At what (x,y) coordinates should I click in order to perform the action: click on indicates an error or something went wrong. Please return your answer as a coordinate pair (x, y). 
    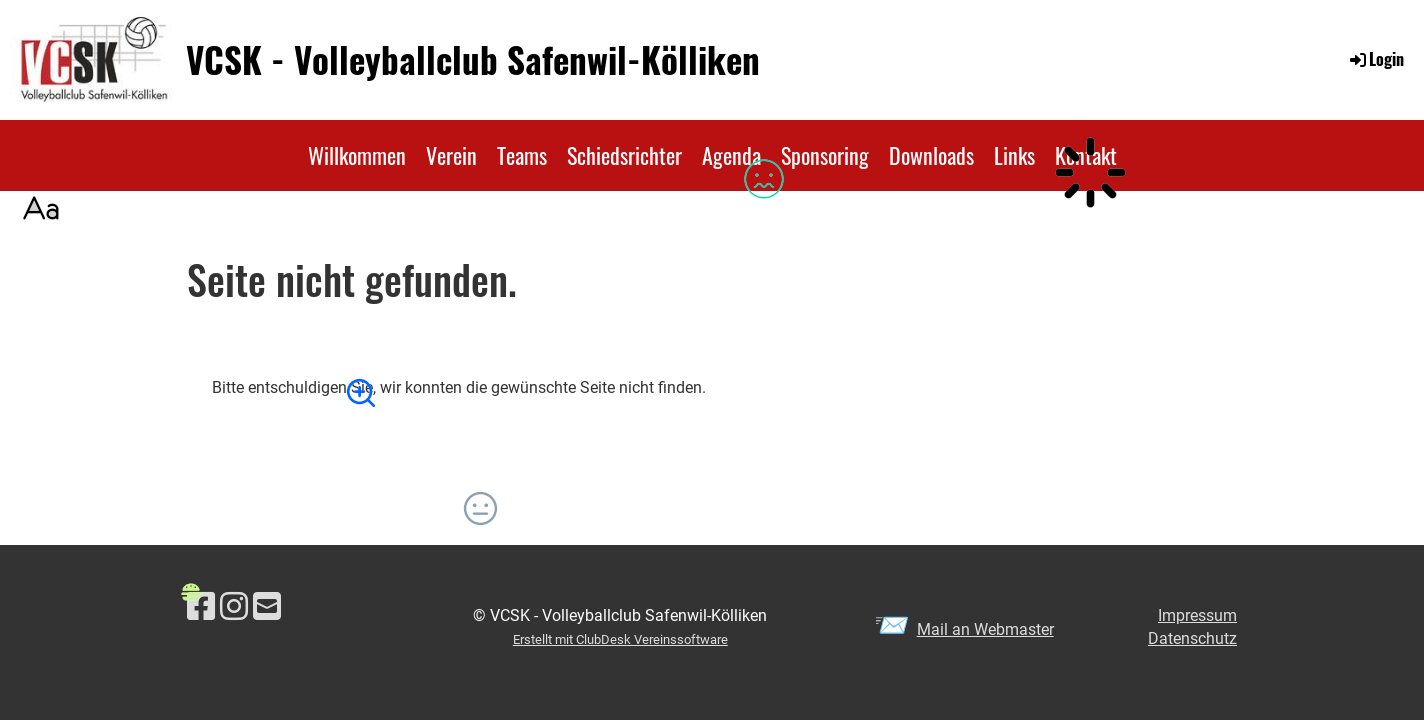
    Looking at the image, I should click on (764, 179).